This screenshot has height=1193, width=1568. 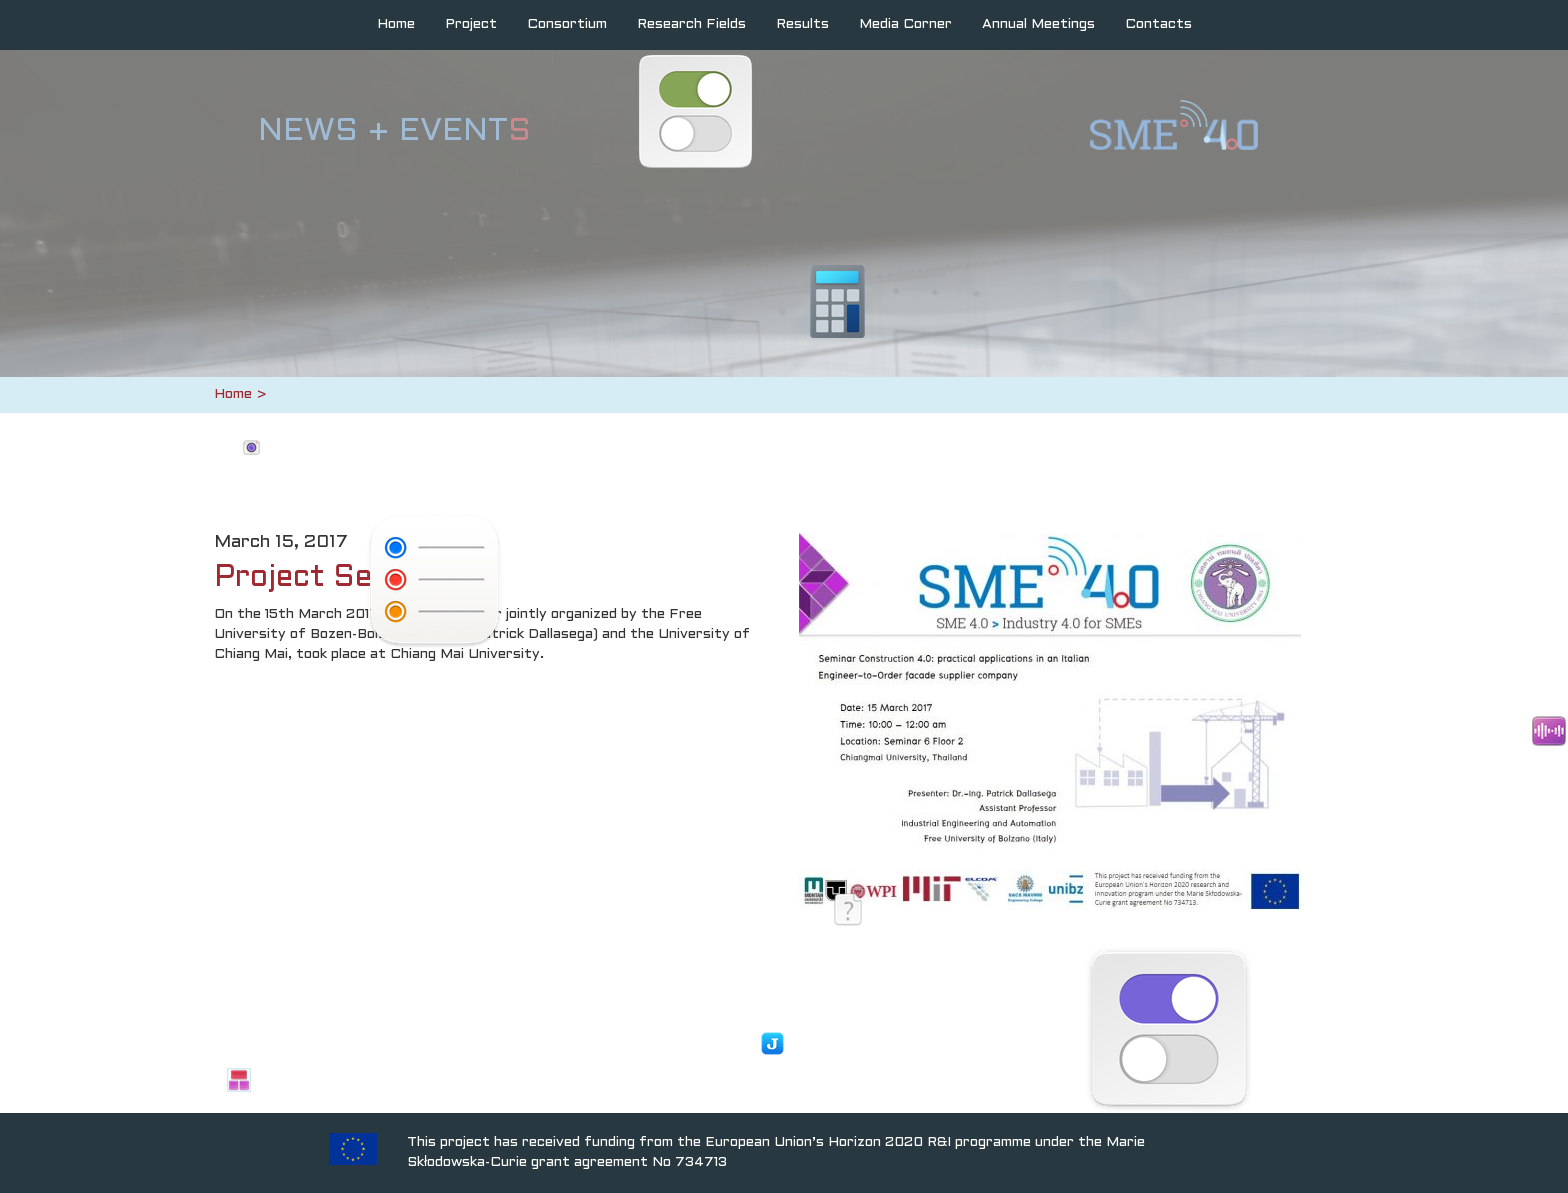 I want to click on open the audio recorder app, so click(x=1549, y=731).